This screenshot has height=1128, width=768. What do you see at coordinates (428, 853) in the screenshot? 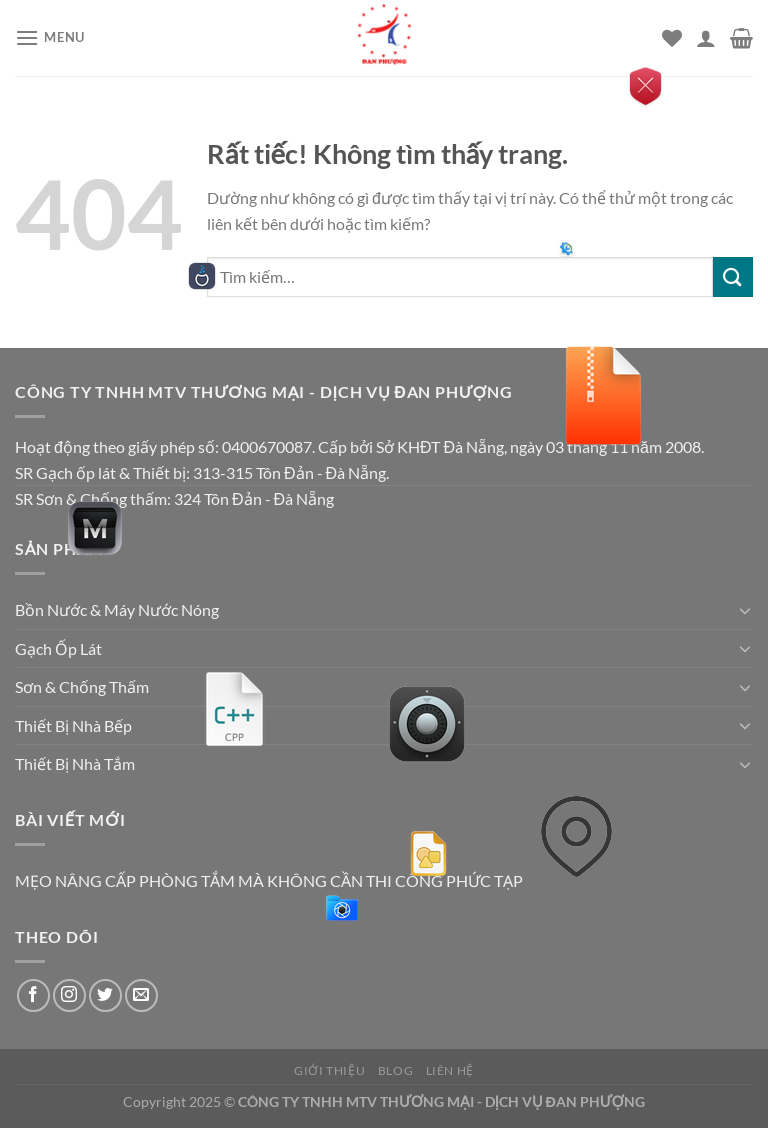
I see `libreoffice draw document file` at bounding box center [428, 853].